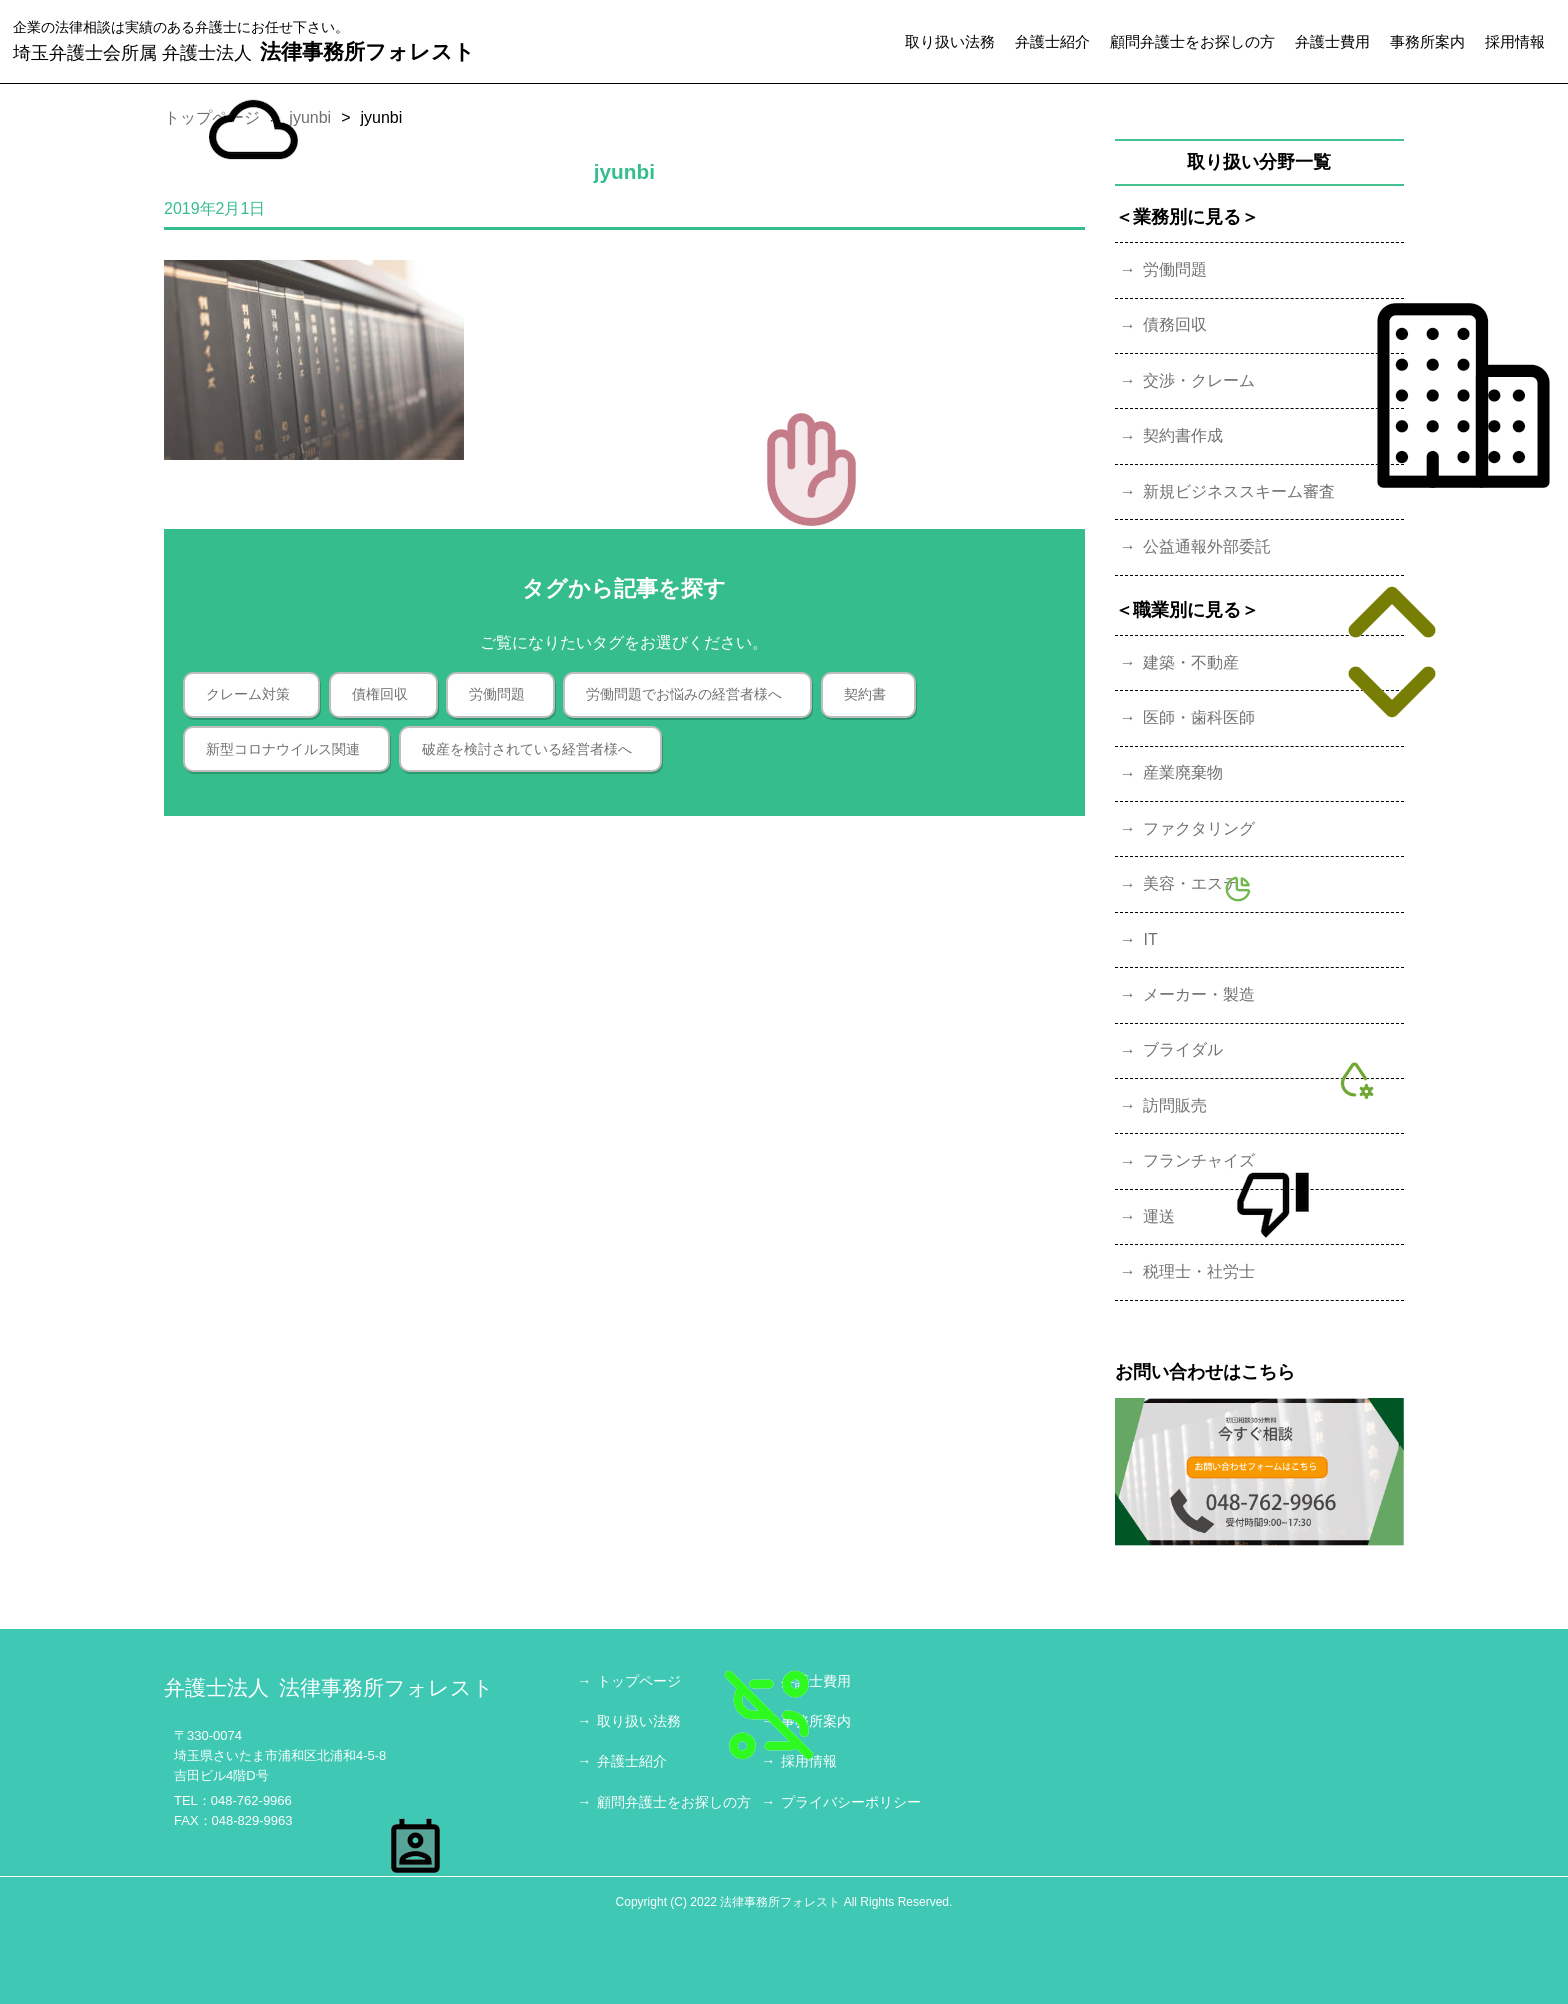  What do you see at coordinates (1238, 889) in the screenshot?
I see `view analytics or statistics breakdown` at bounding box center [1238, 889].